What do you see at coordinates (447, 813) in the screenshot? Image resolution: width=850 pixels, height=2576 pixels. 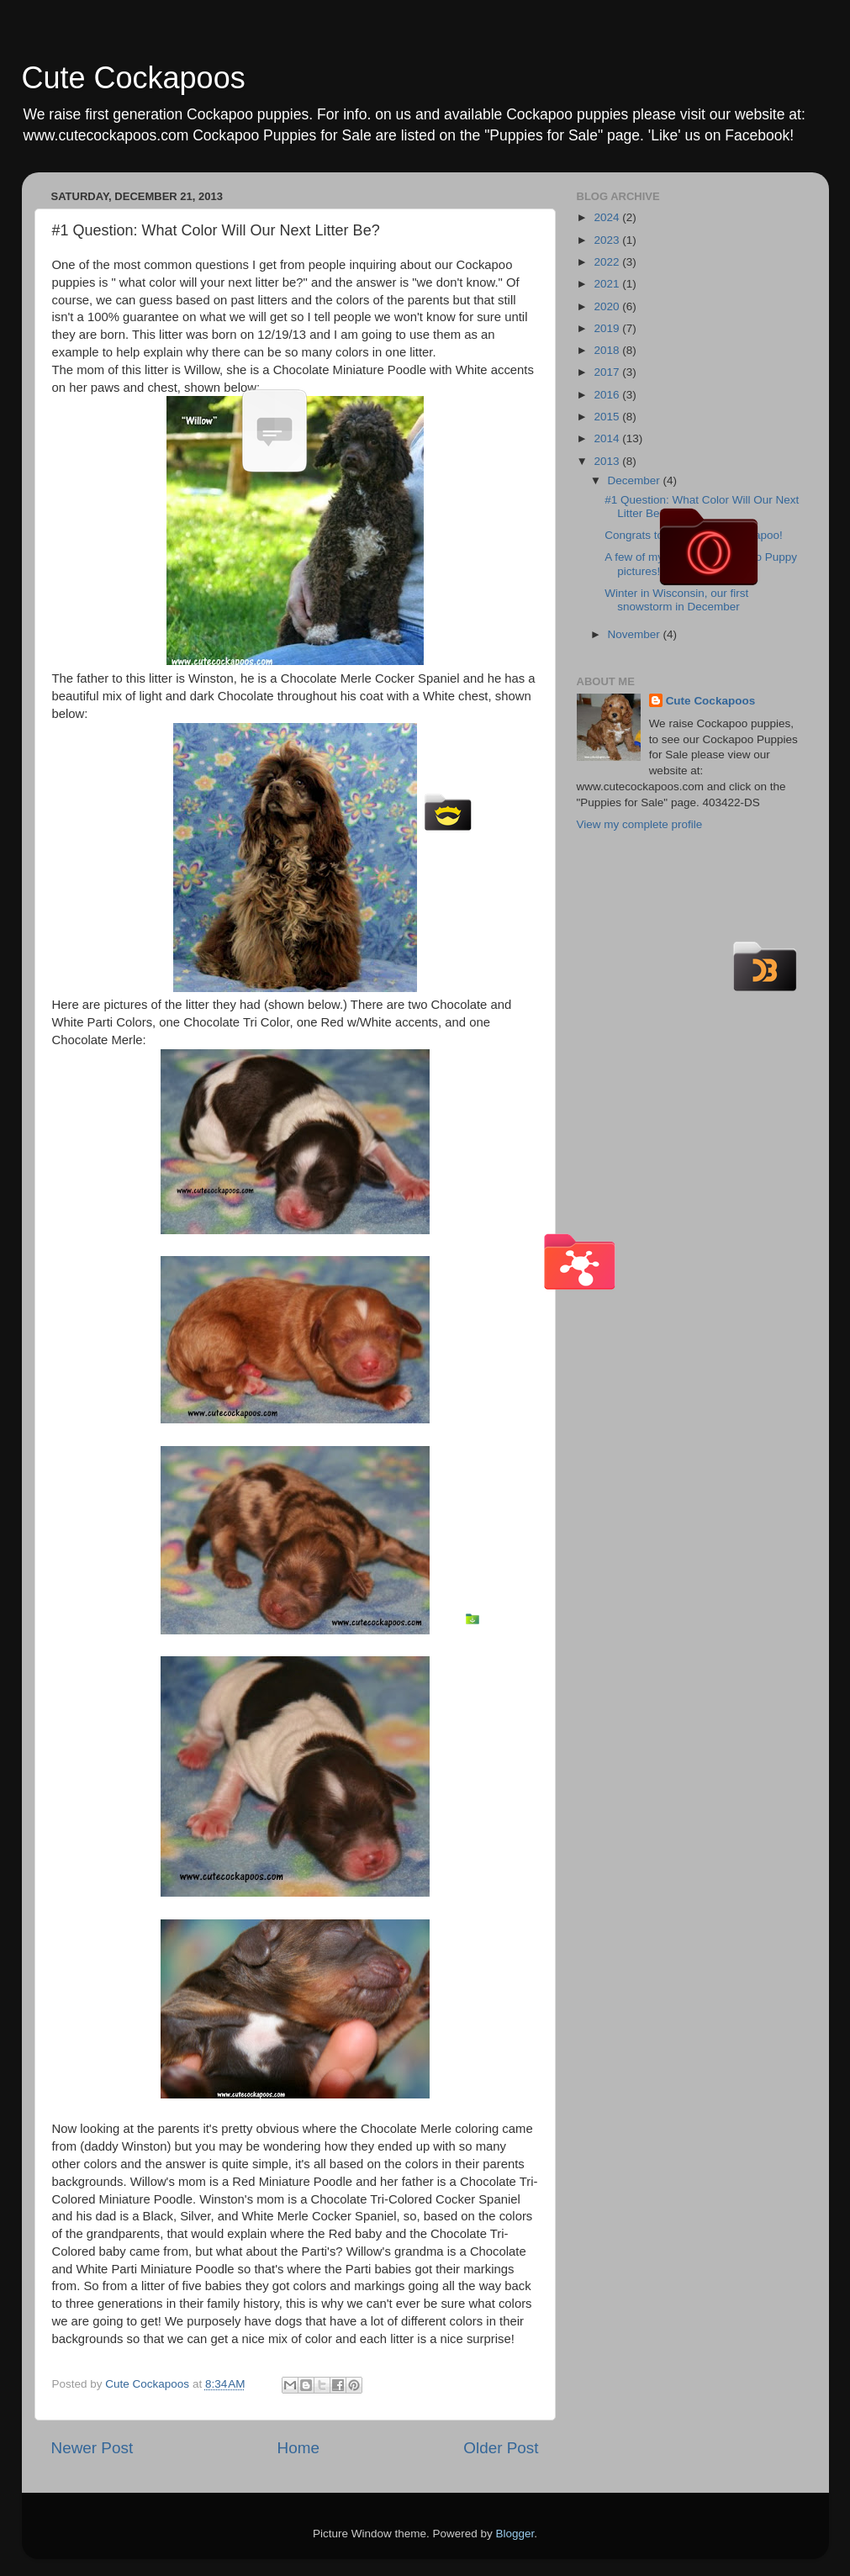 I see `folder containing nim programming language projects` at bounding box center [447, 813].